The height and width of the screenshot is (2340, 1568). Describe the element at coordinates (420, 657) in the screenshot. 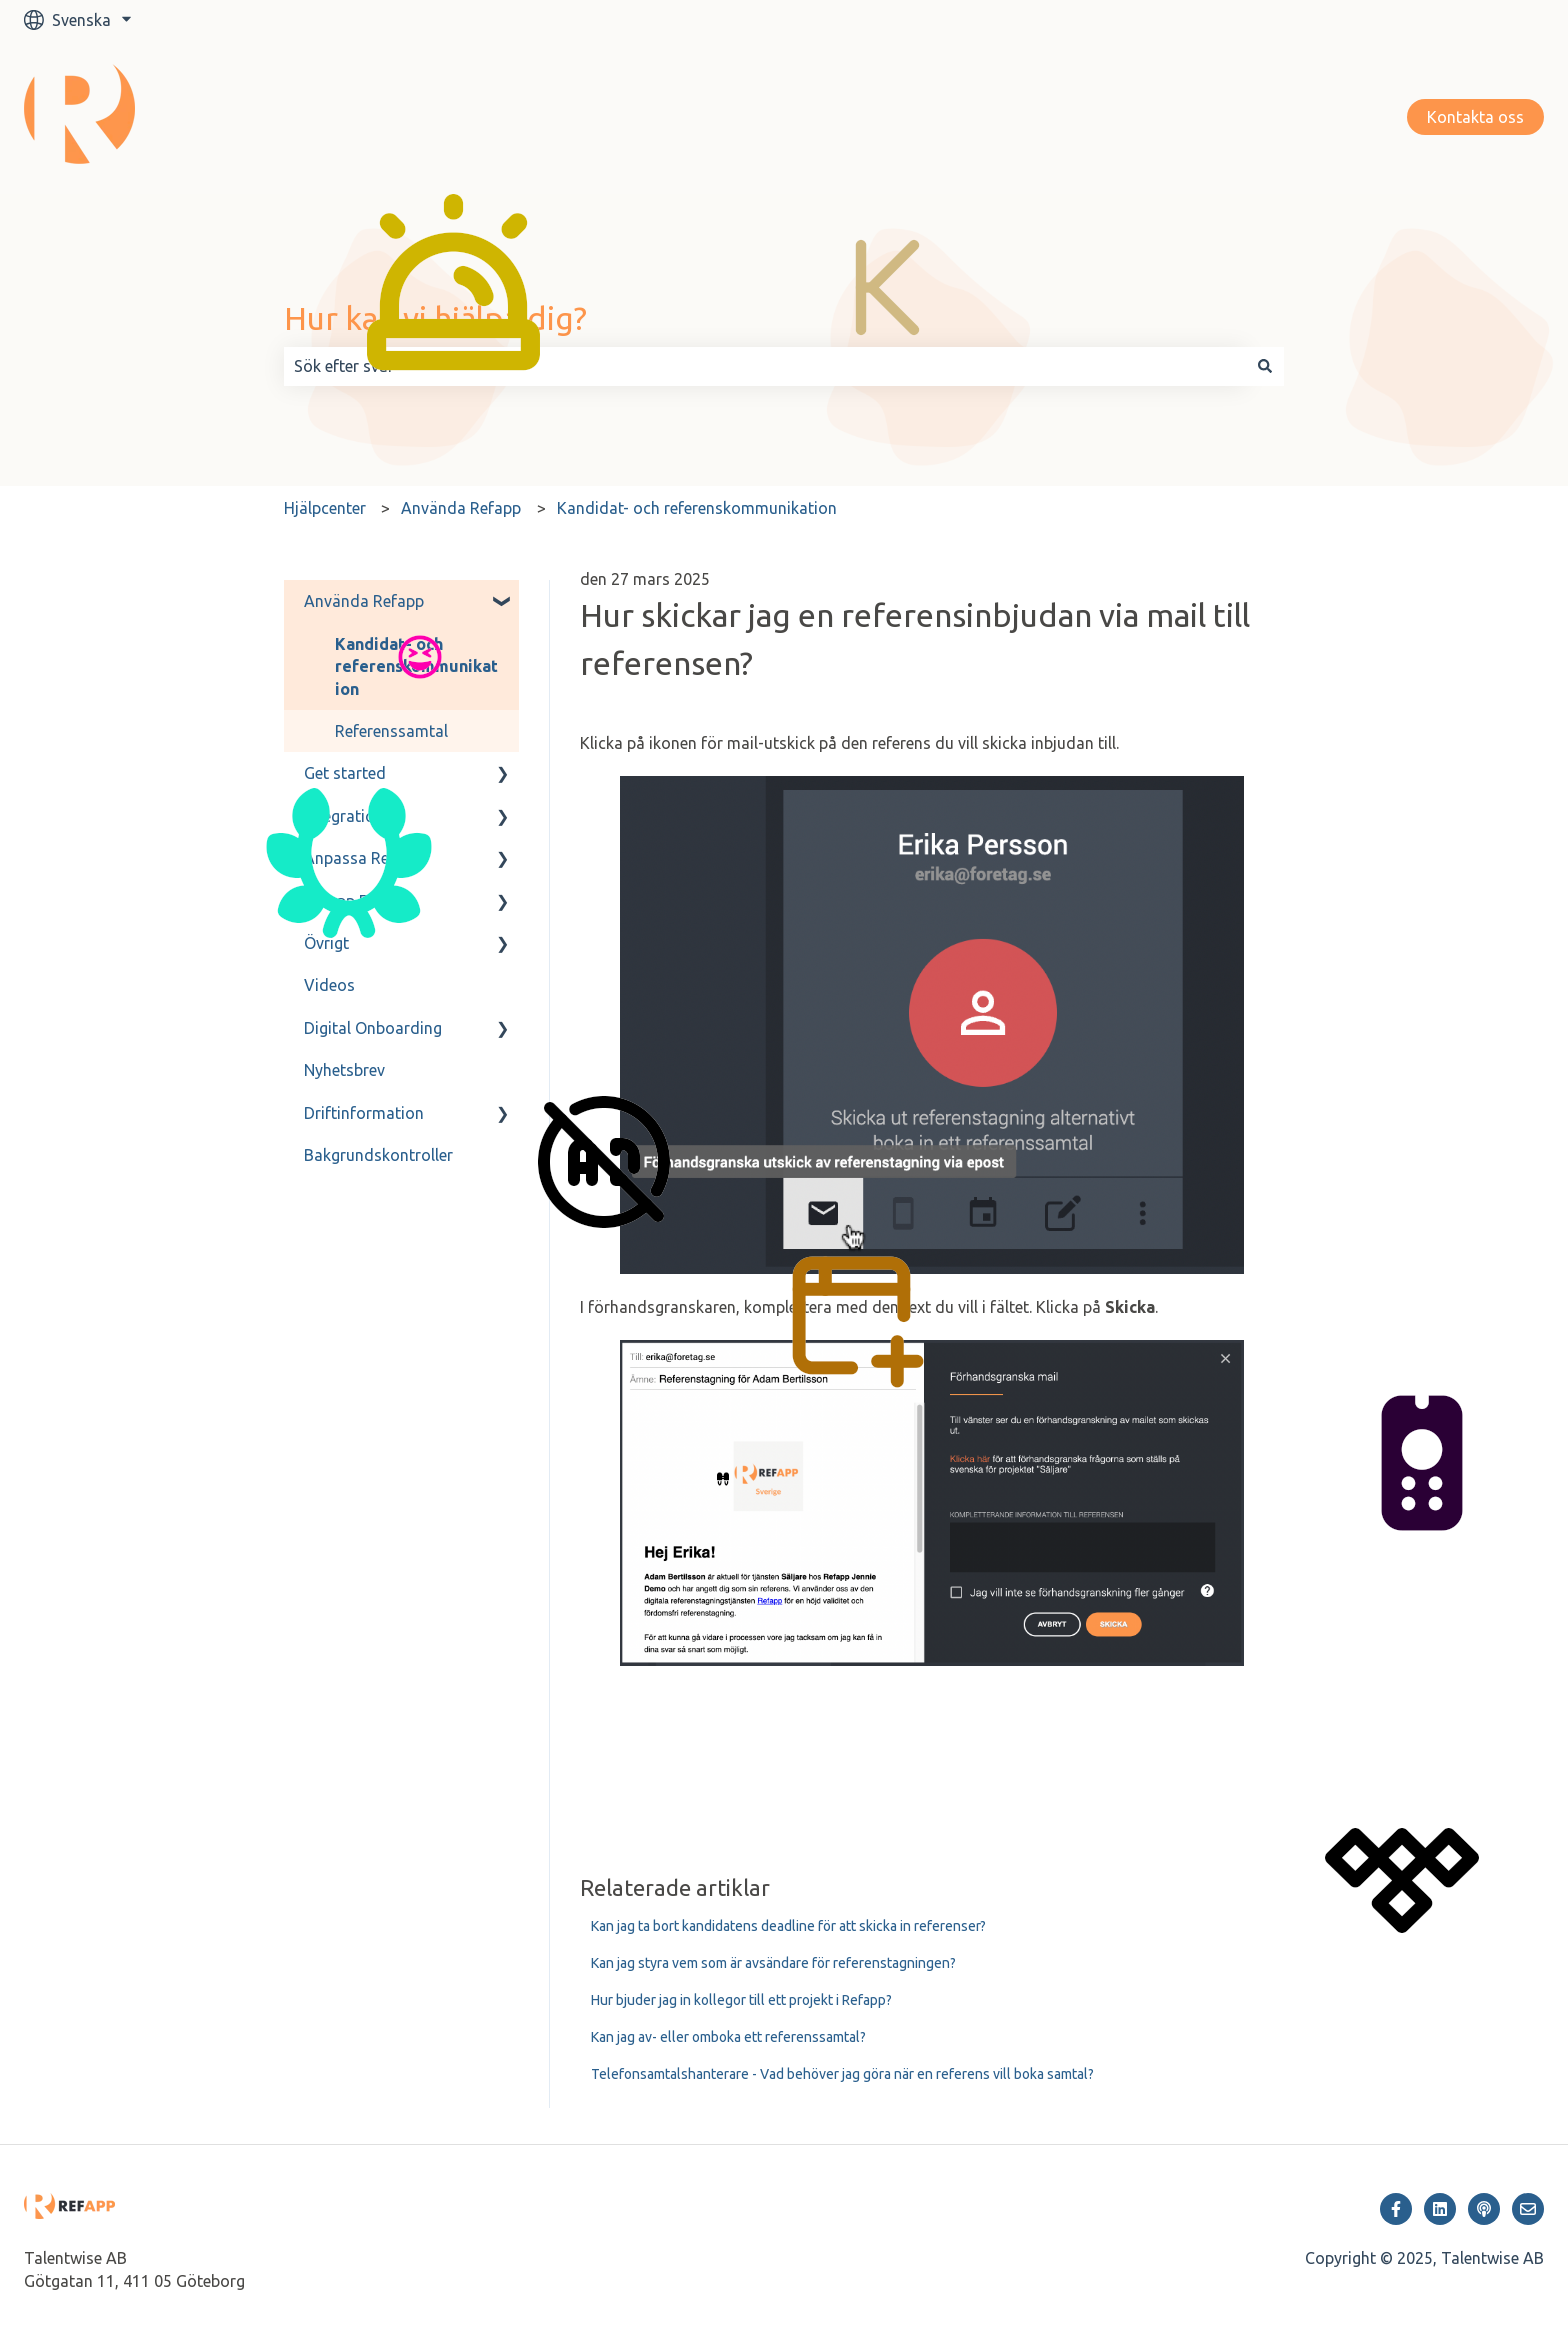

I see `react with a laughing emoji` at that location.